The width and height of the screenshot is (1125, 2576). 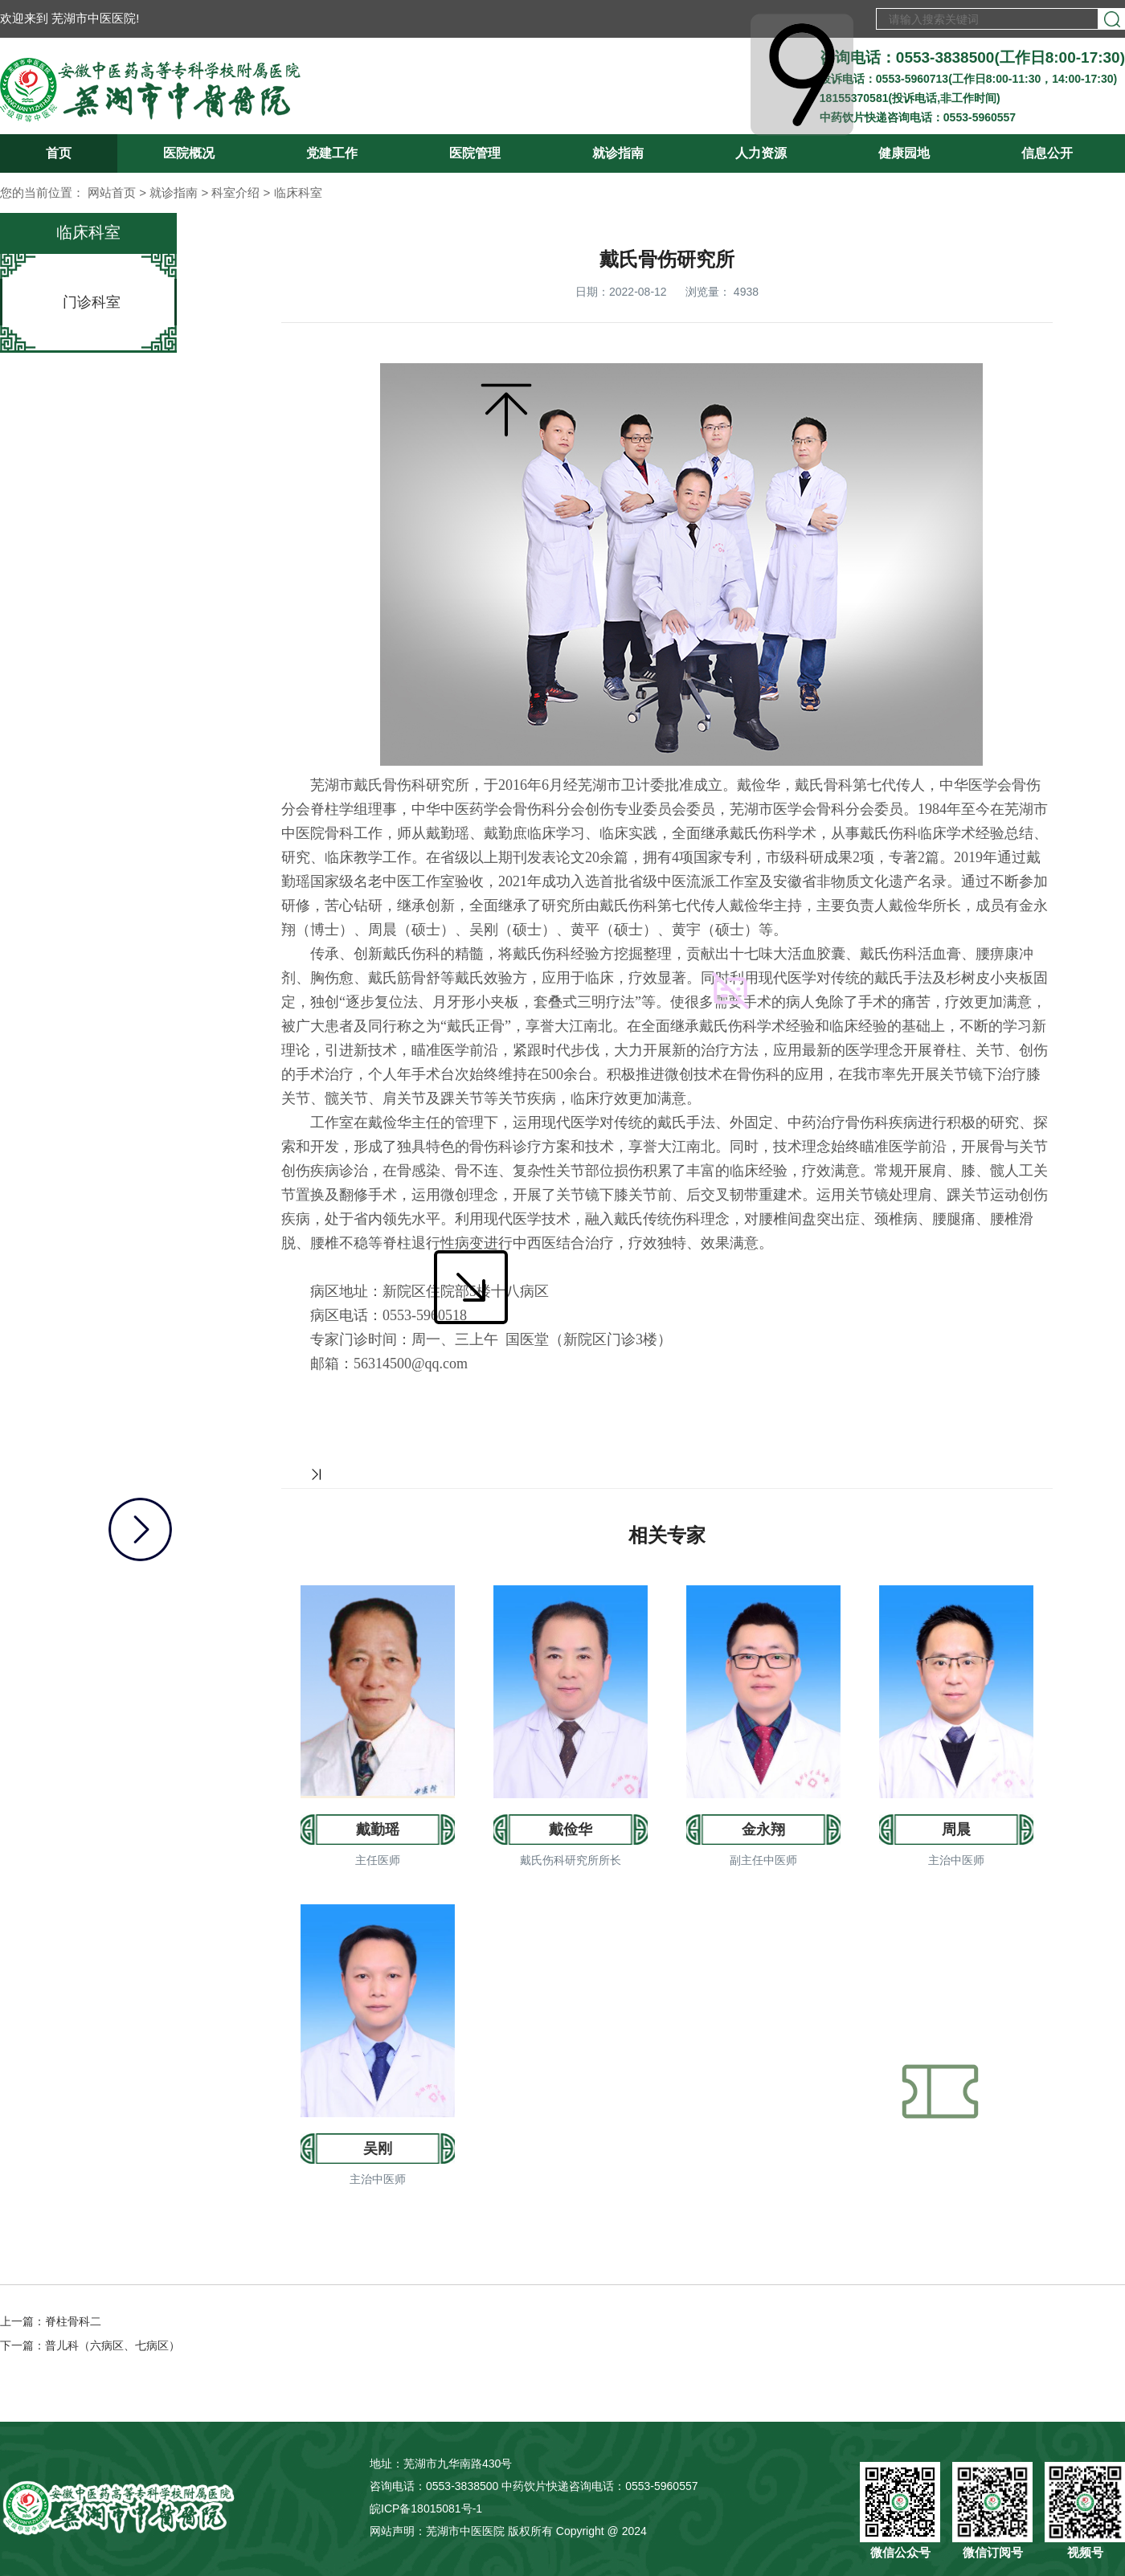 I want to click on skip to end or next item, so click(x=317, y=1474).